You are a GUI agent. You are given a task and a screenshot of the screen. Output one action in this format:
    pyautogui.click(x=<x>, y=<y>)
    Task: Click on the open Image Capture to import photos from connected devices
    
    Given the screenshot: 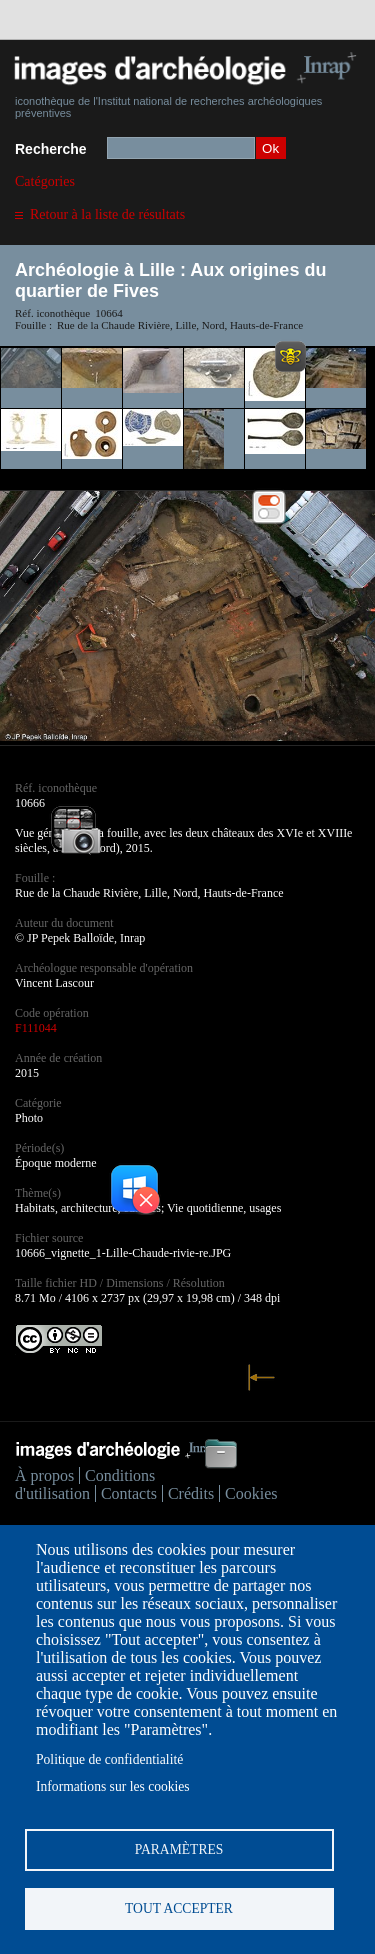 What is the action you would take?
    pyautogui.click(x=73, y=828)
    